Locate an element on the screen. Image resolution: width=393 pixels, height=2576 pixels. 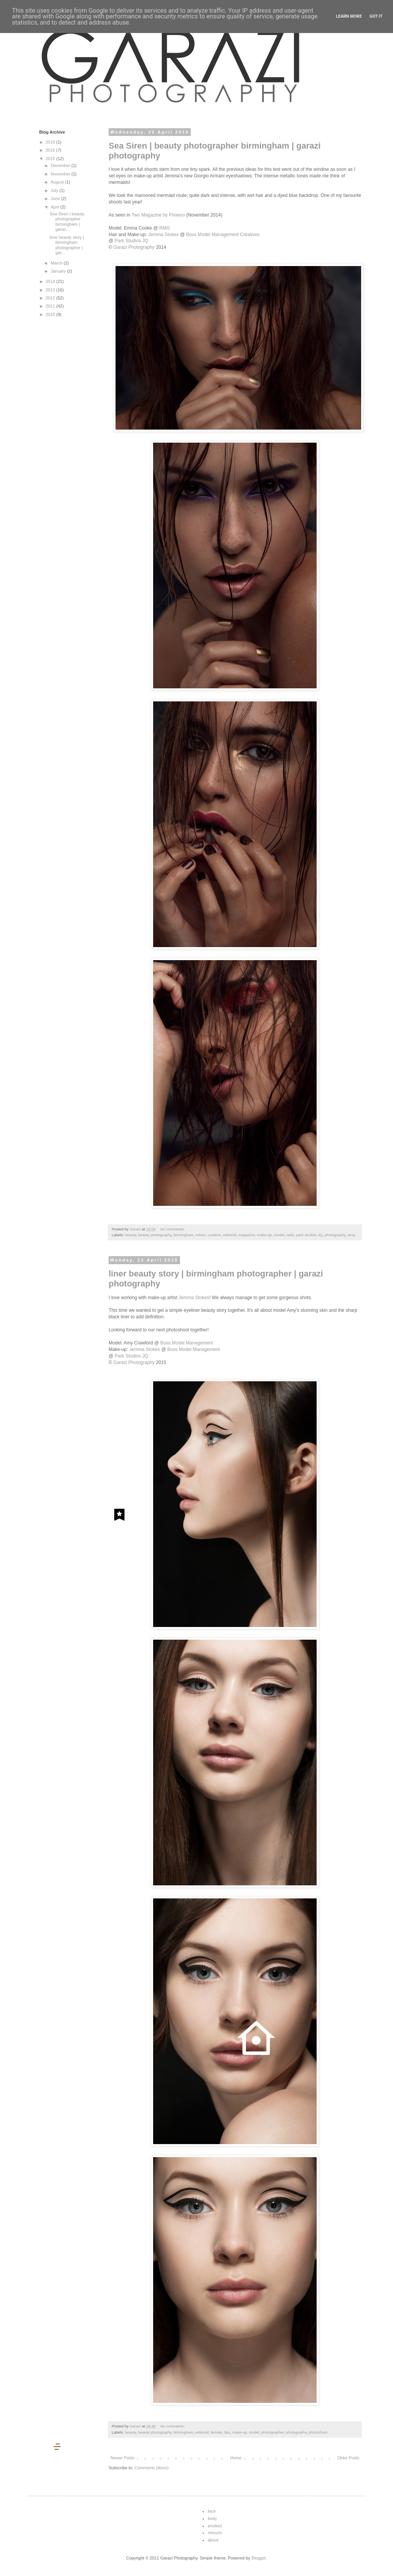
navigate to home screen is located at coordinates (256, 2039).